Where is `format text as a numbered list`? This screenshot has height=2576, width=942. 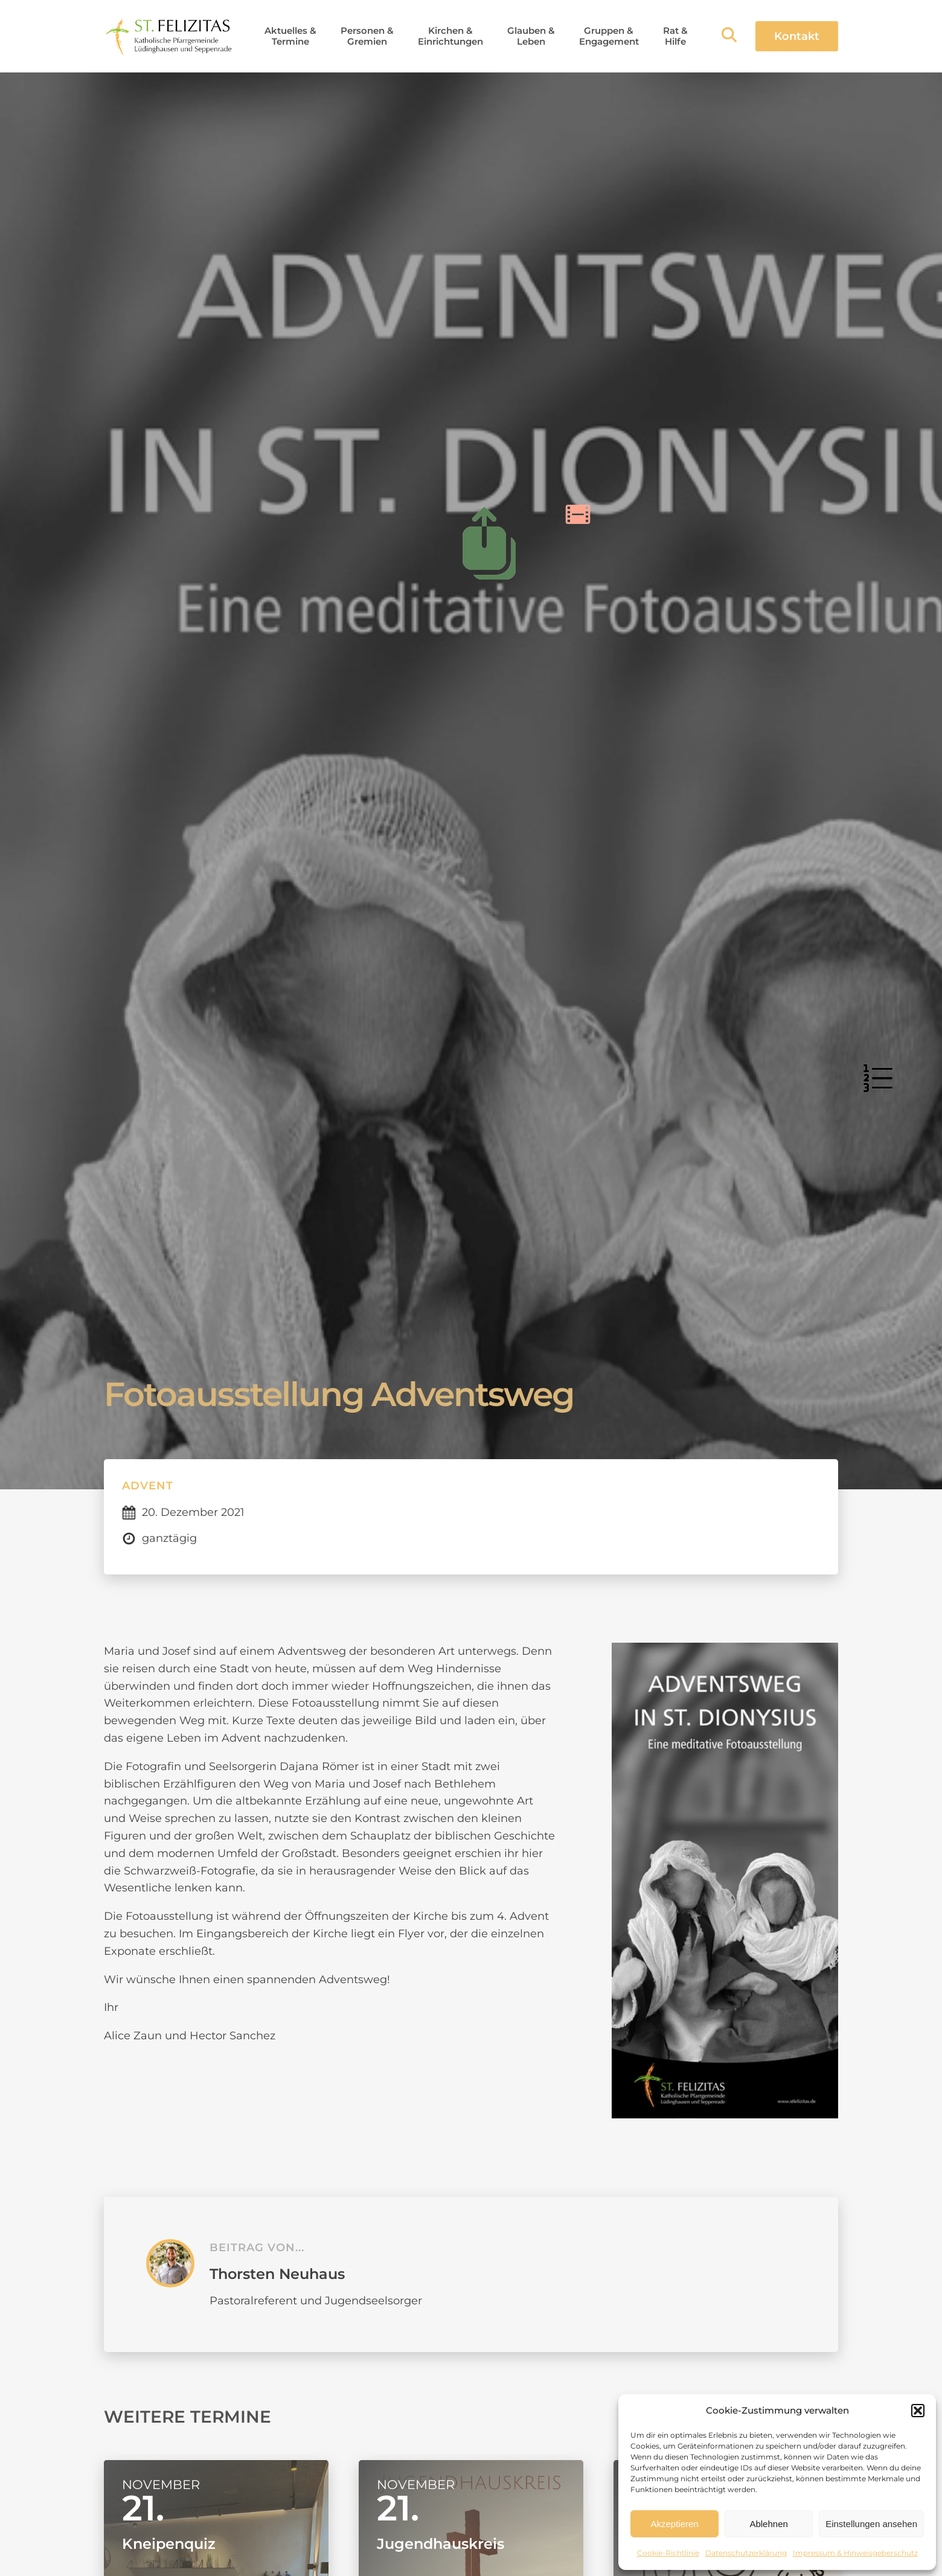 format text as a numbered list is located at coordinates (879, 1078).